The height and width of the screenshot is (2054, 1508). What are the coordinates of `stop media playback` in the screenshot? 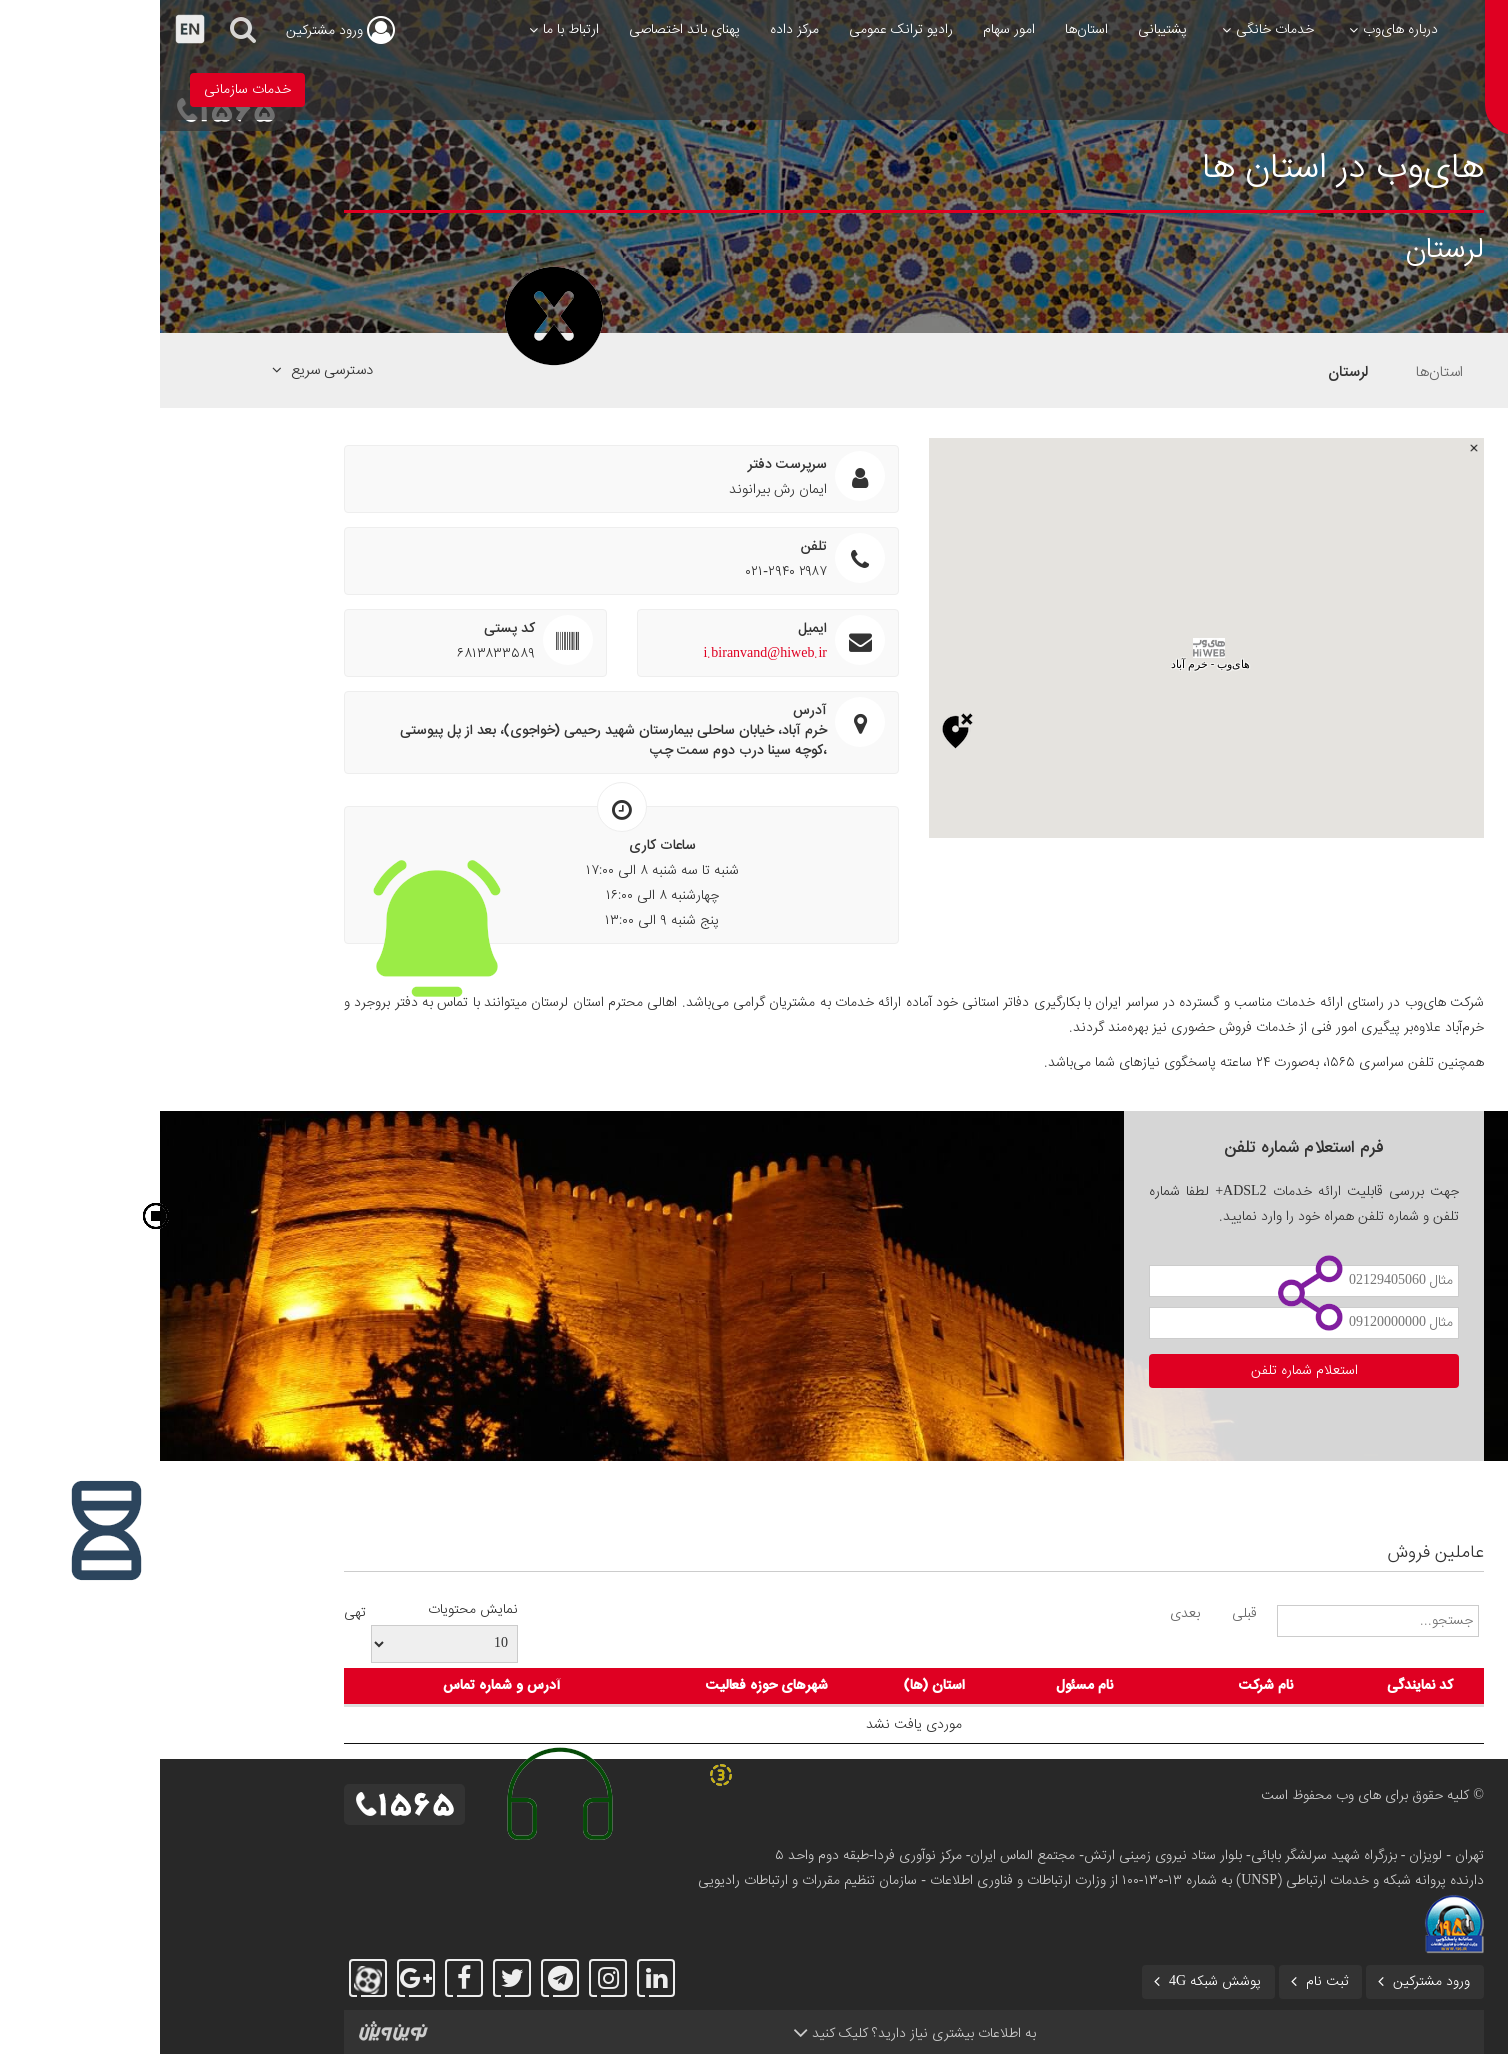 It's located at (156, 1216).